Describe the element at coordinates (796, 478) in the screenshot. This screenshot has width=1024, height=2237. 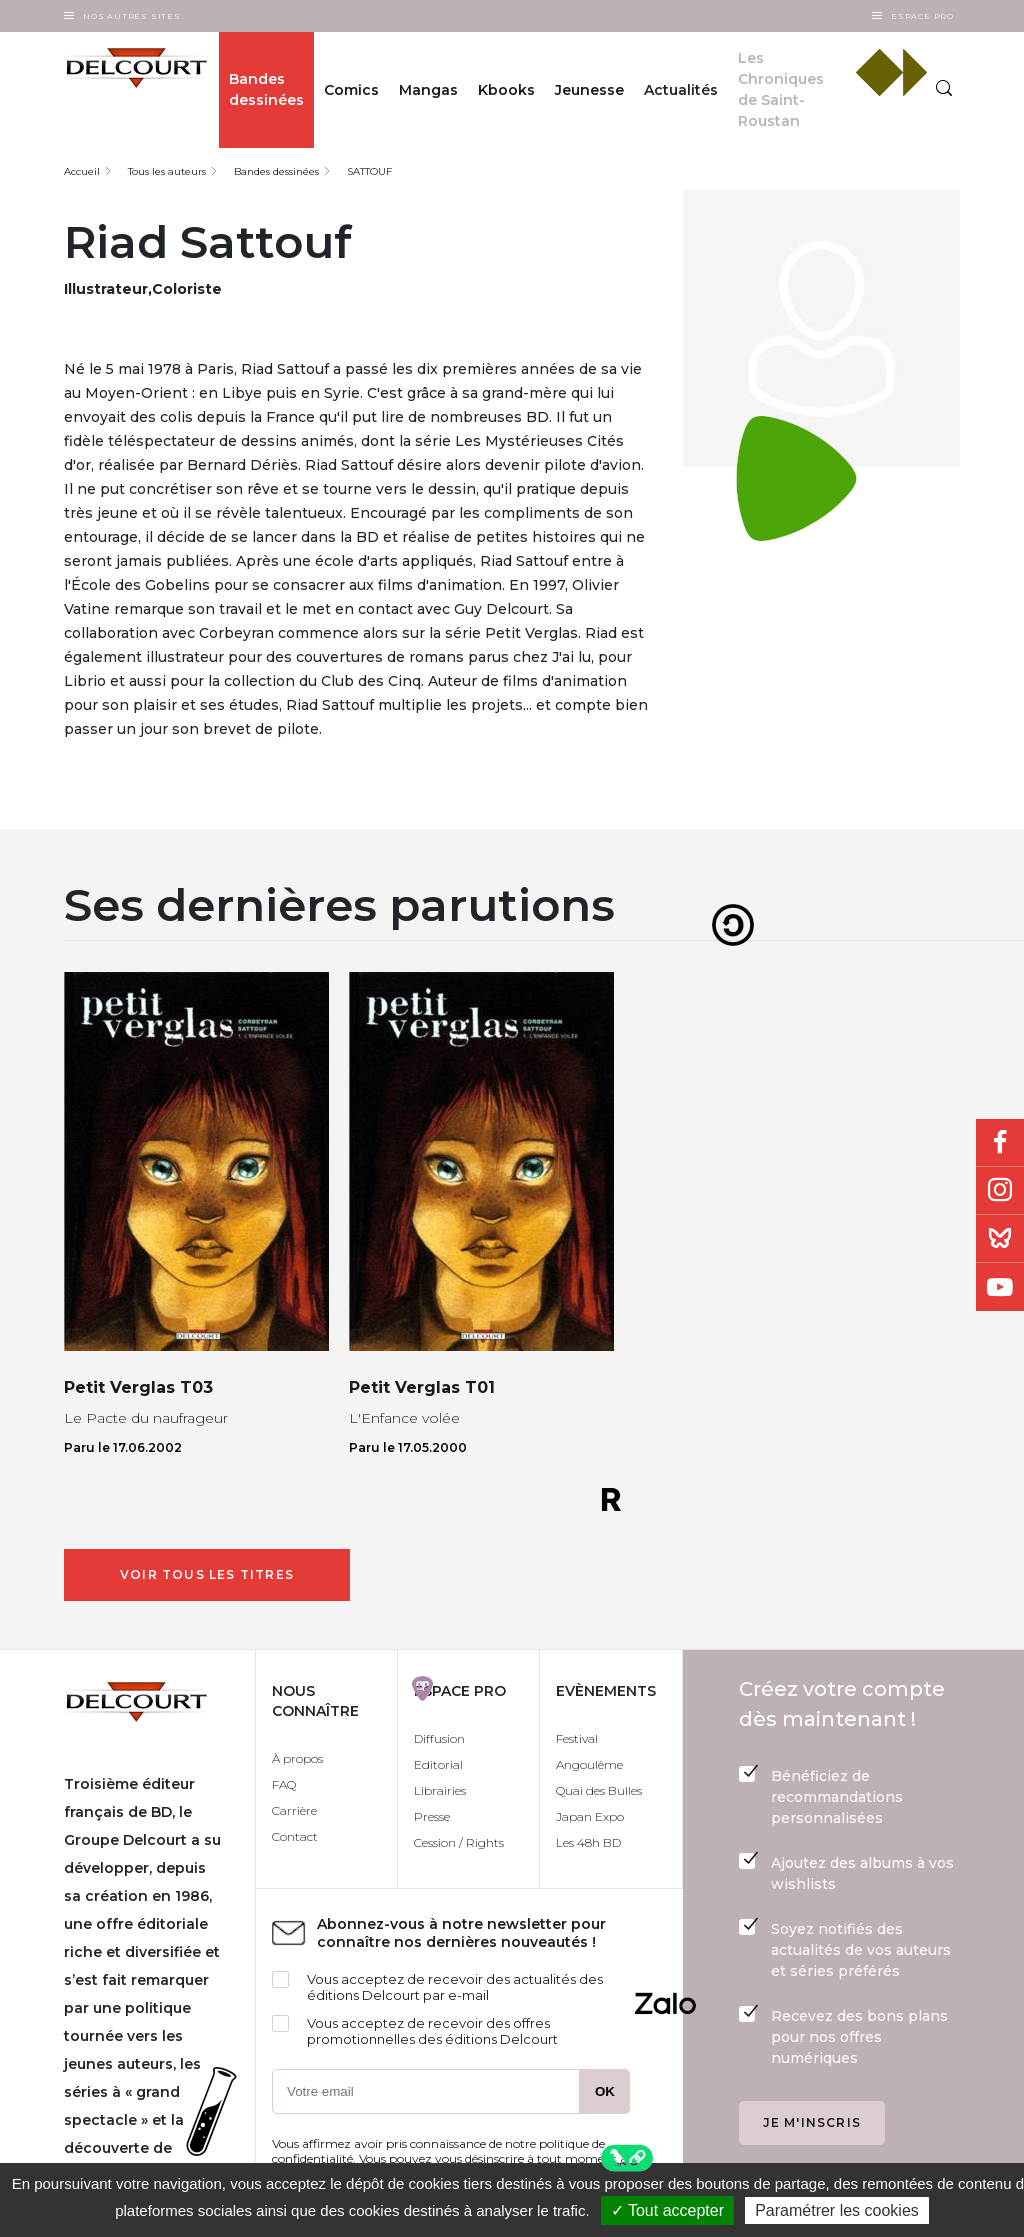
I see `open the Zalando shopping app` at that location.